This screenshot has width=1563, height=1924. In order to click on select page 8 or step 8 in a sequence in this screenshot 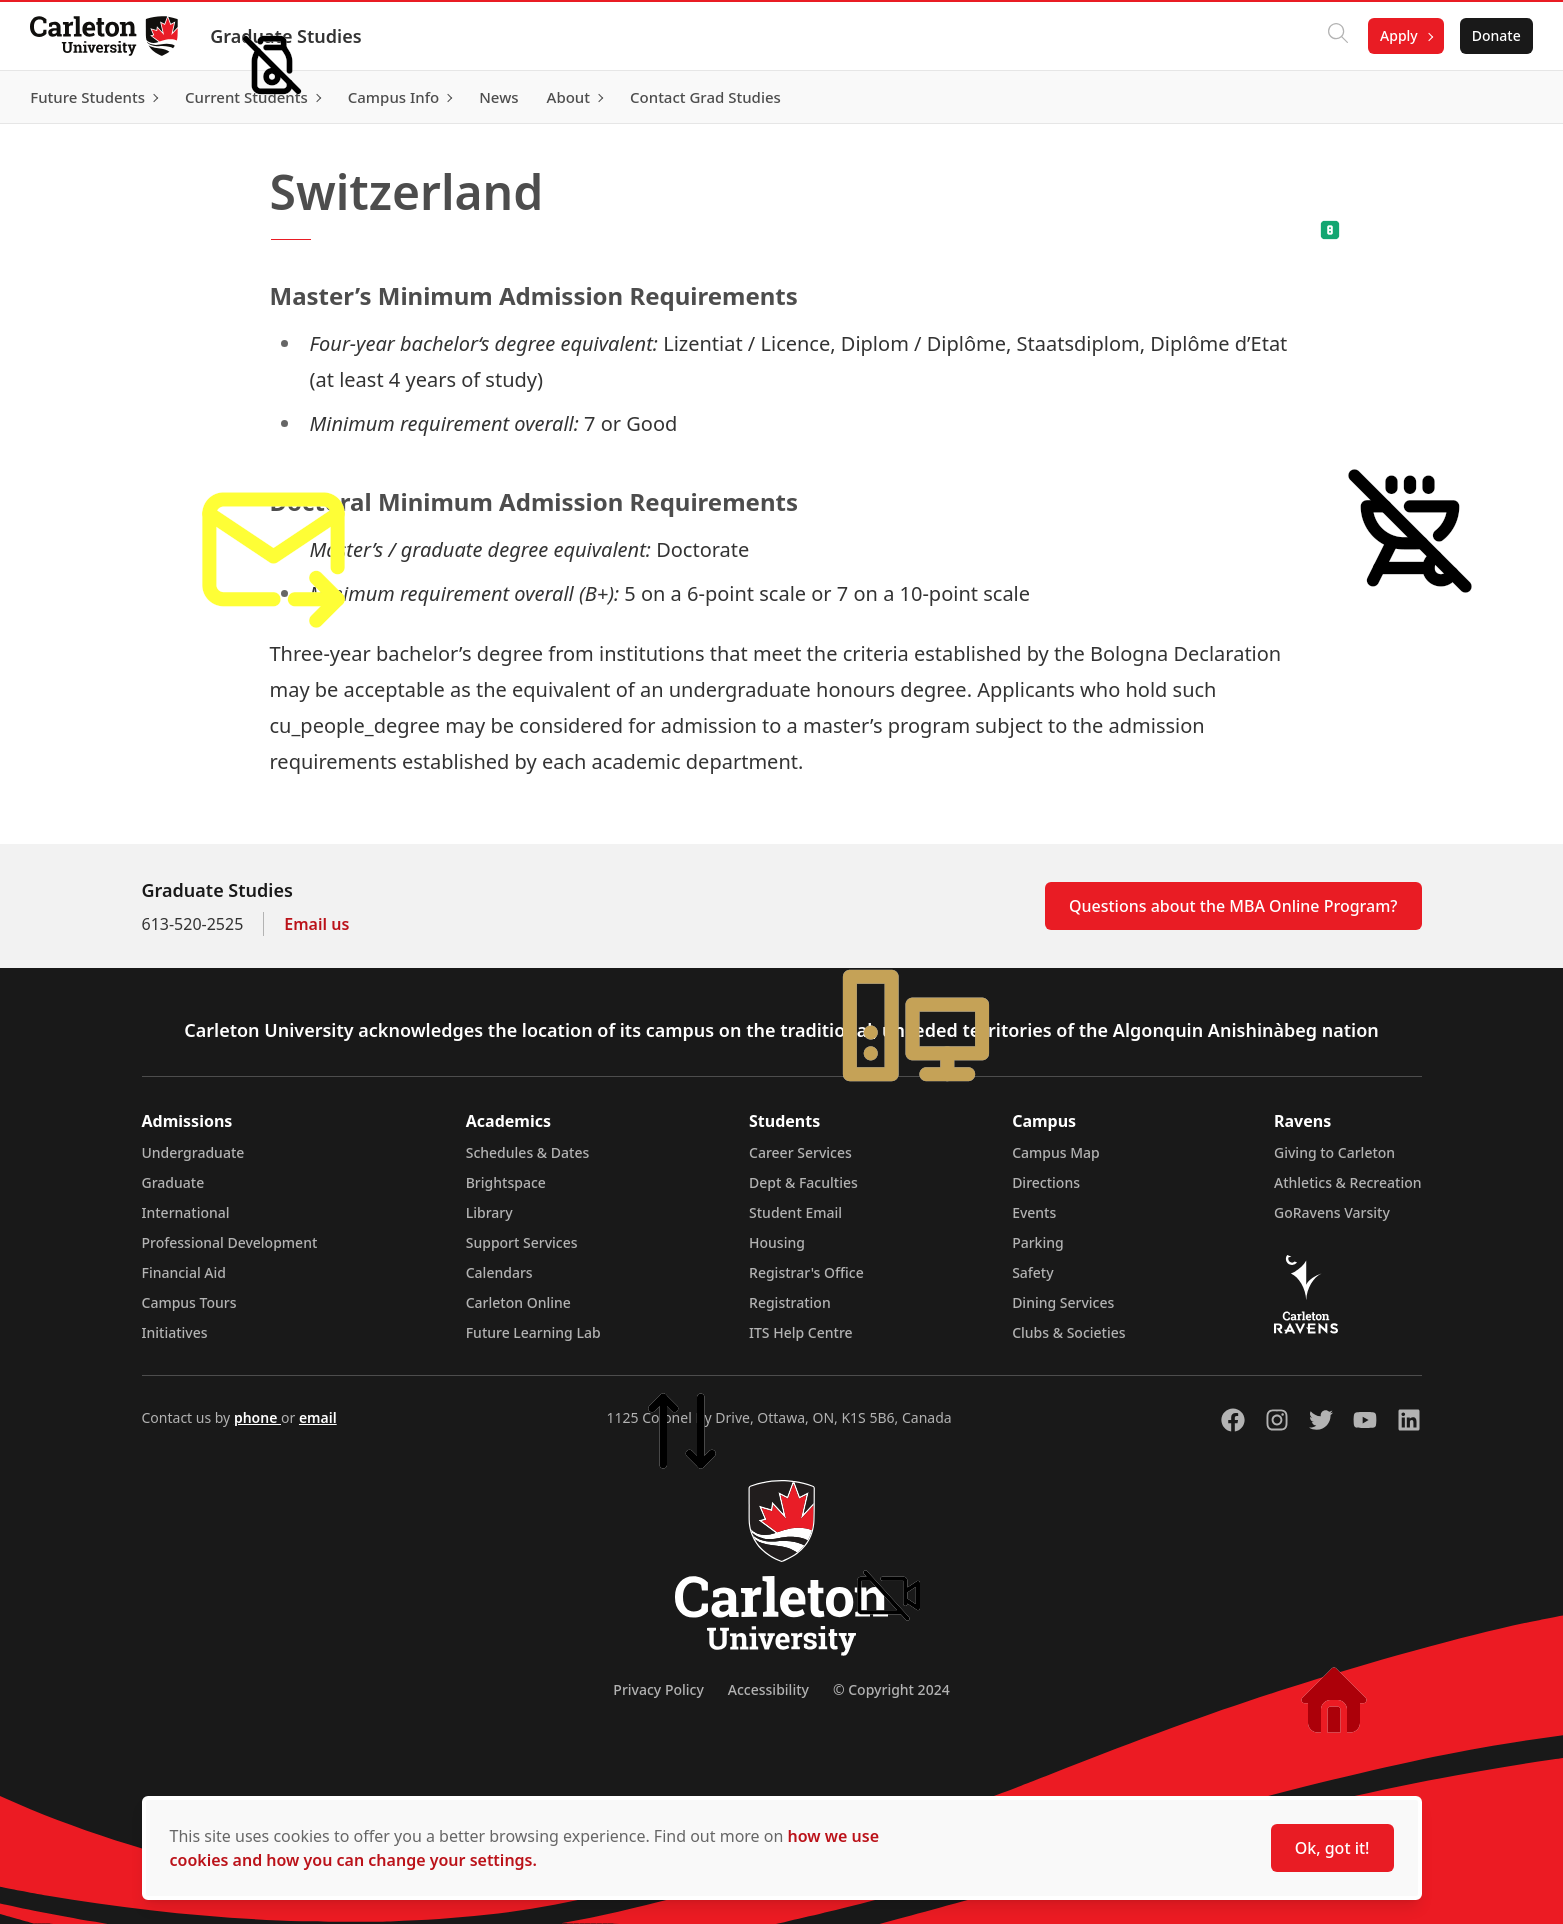, I will do `click(1330, 230)`.